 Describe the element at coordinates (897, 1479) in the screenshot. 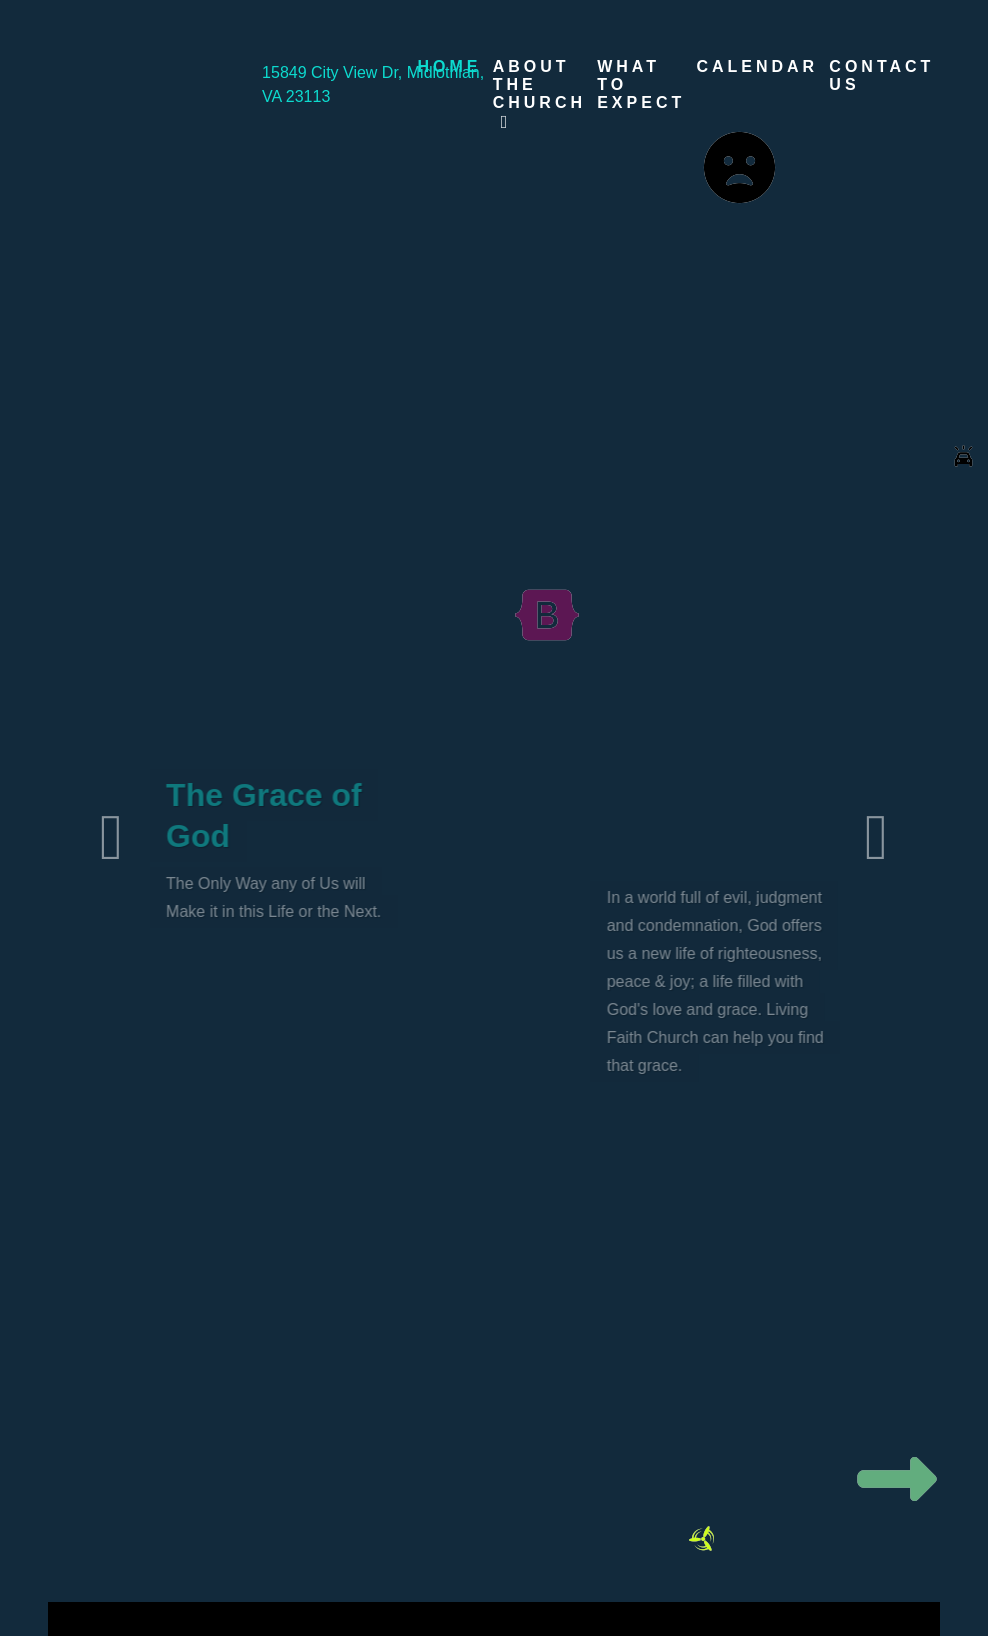

I see `go to next item or step` at that location.